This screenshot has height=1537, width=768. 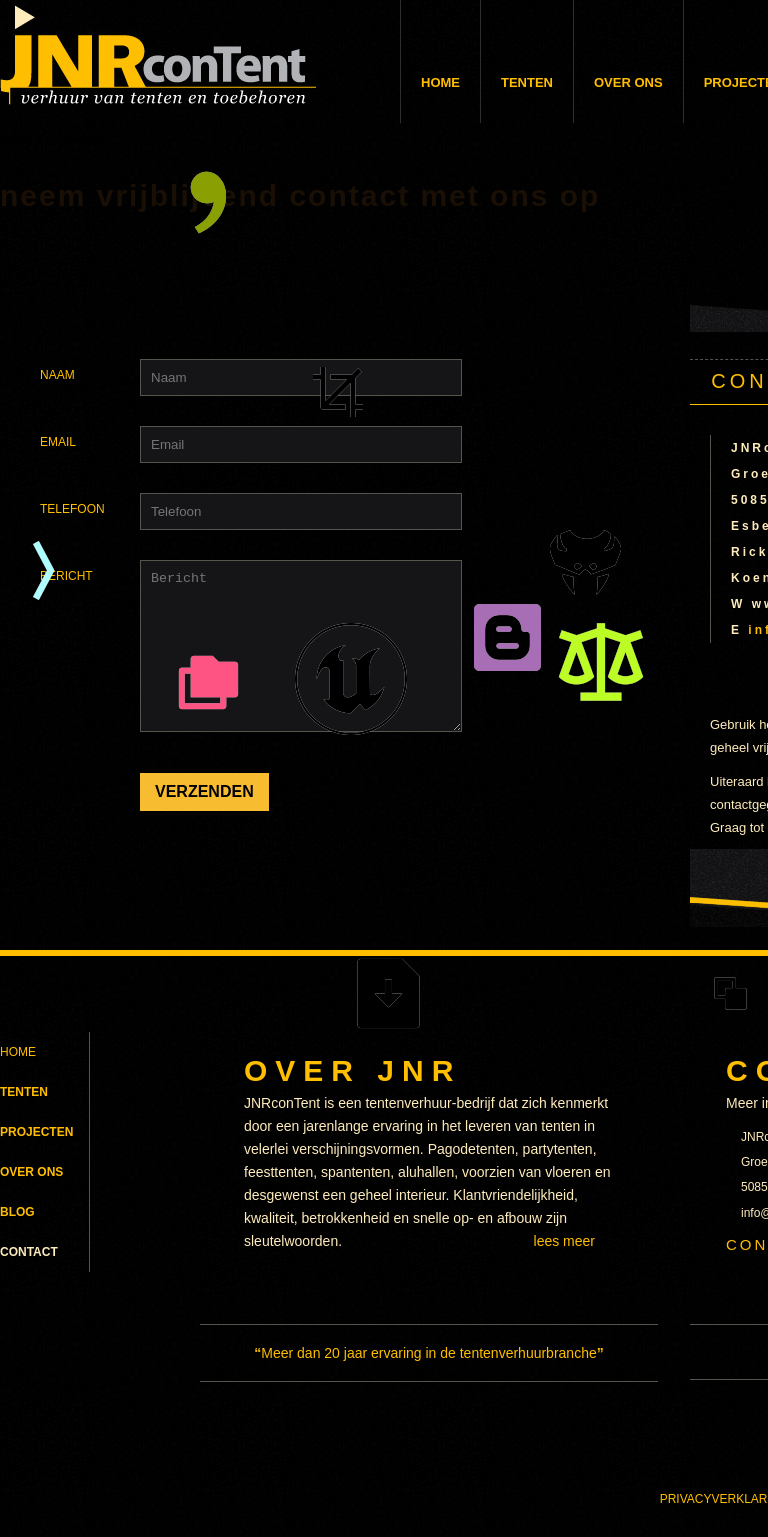 What do you see at coordinates (351, 679) in the screenshot?
I see `unreal engine logo` at bounding box center [351, 679].